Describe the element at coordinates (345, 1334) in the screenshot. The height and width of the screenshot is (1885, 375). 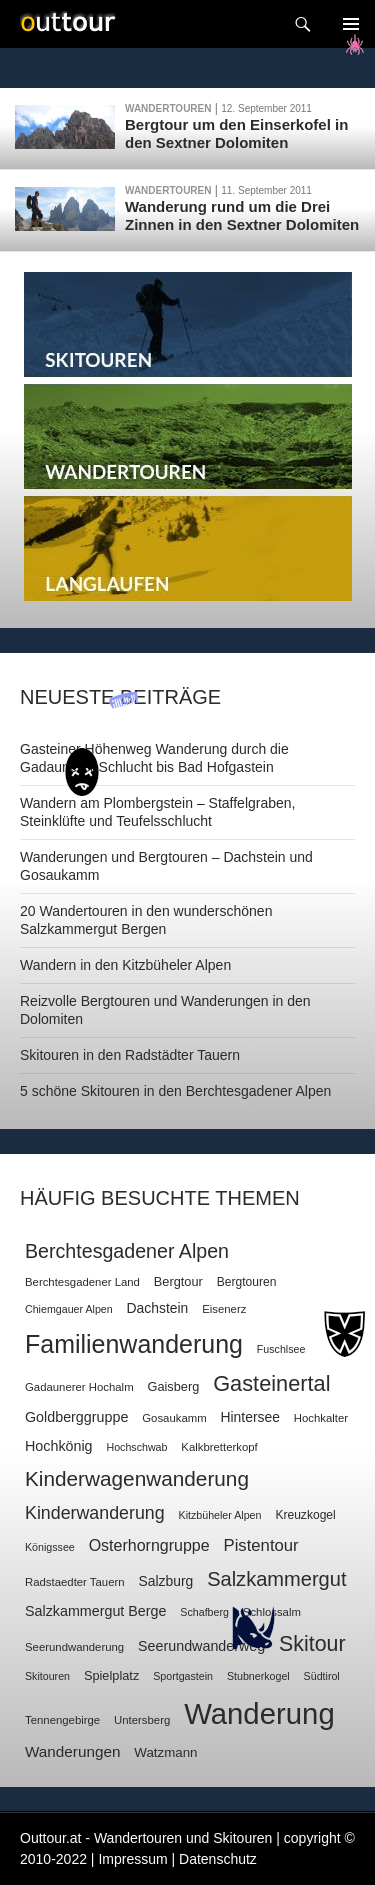
I see `activate shield or defensive ability` at that location.